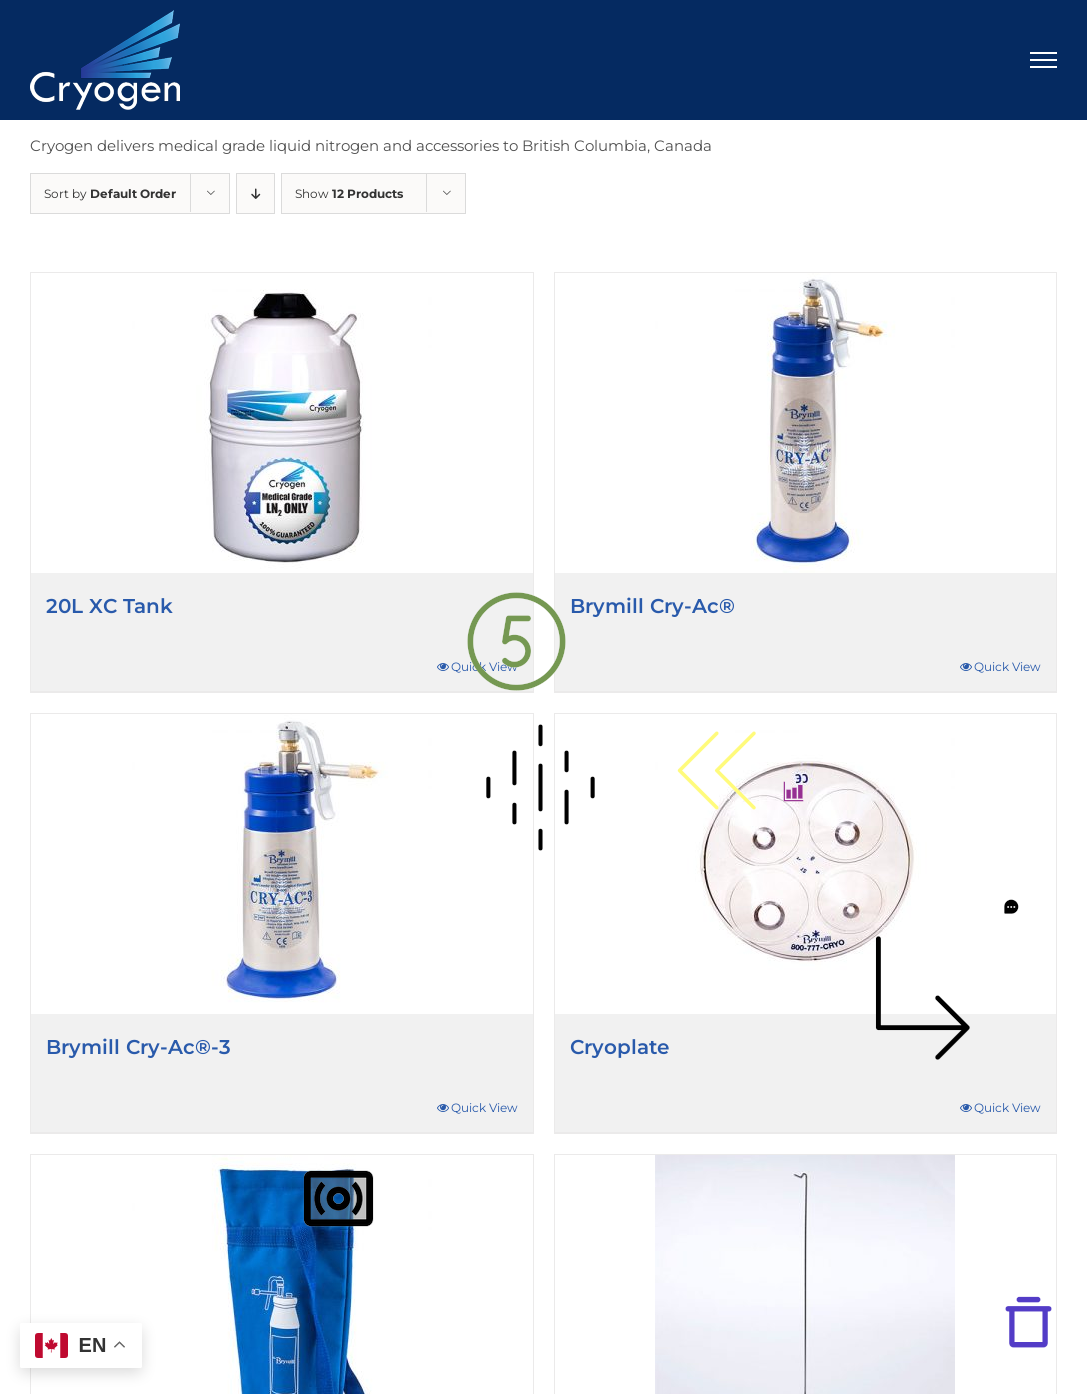 The width and height of the screenshot is (1087, 1394). I want to click on open google podcasts, so click(540, 787).